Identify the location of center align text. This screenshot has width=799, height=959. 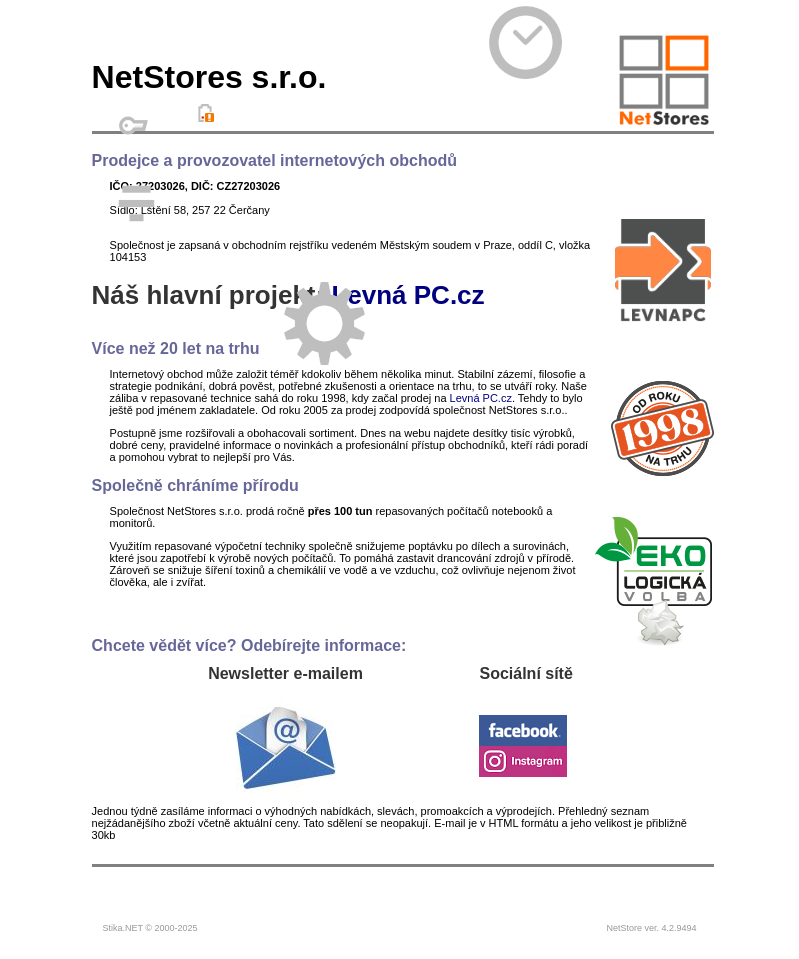
(136, 203).